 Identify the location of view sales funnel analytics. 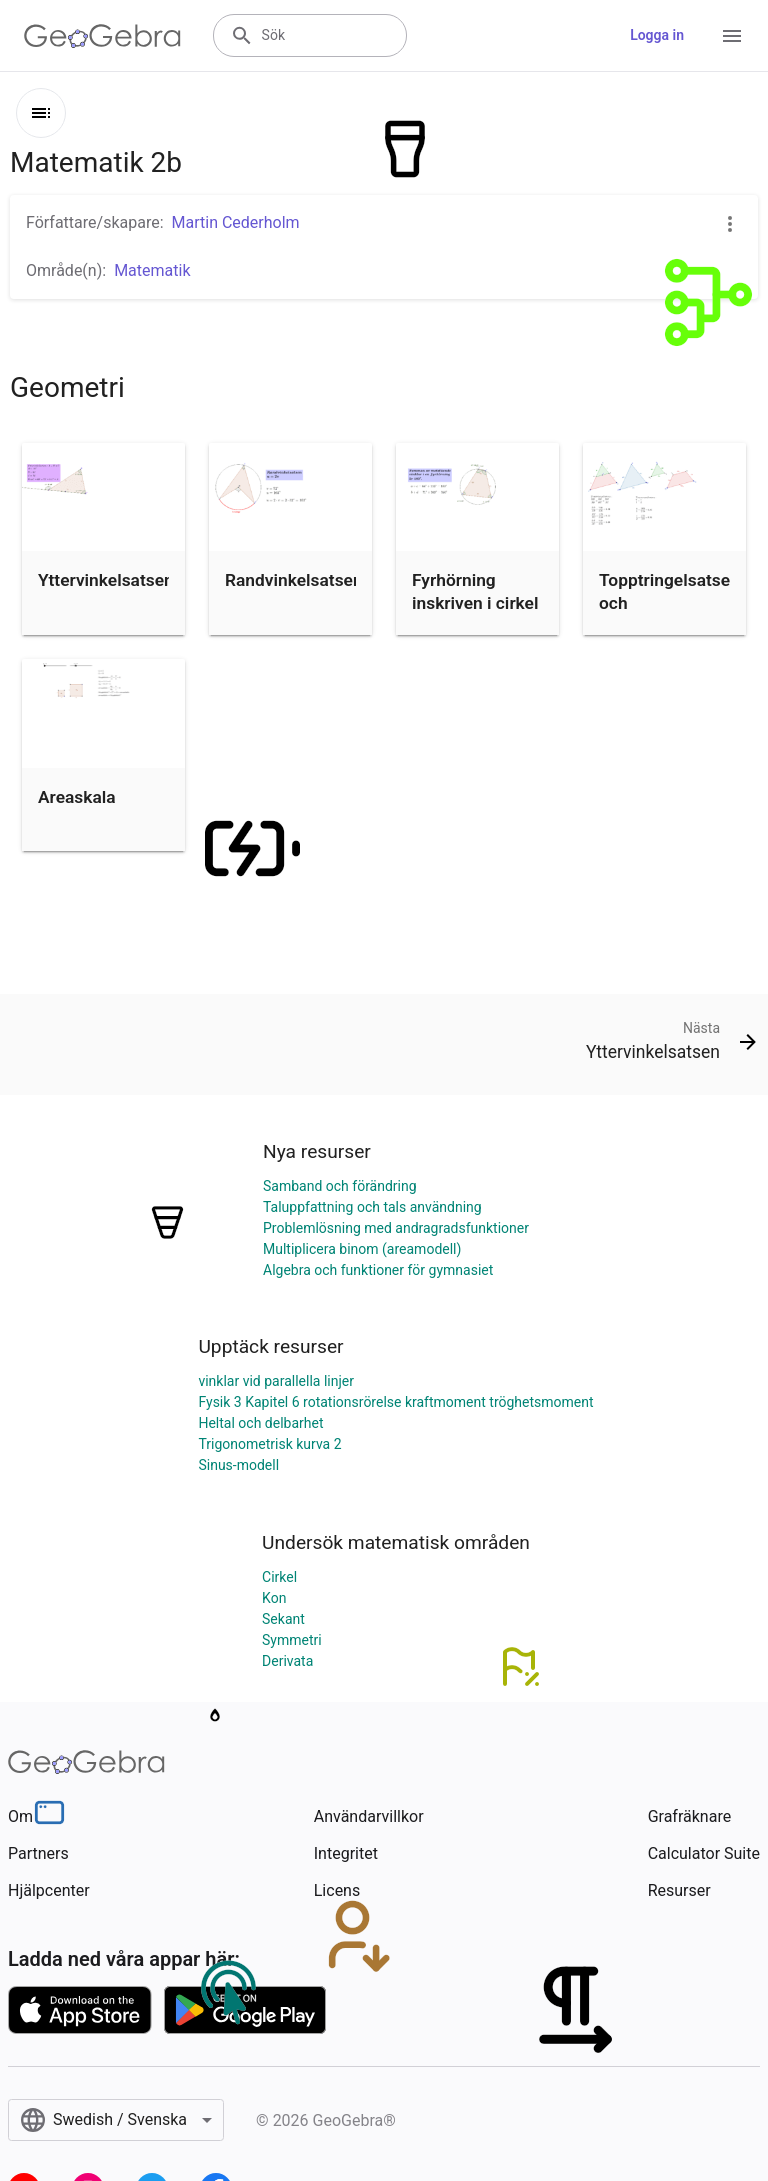
(167, 1222).